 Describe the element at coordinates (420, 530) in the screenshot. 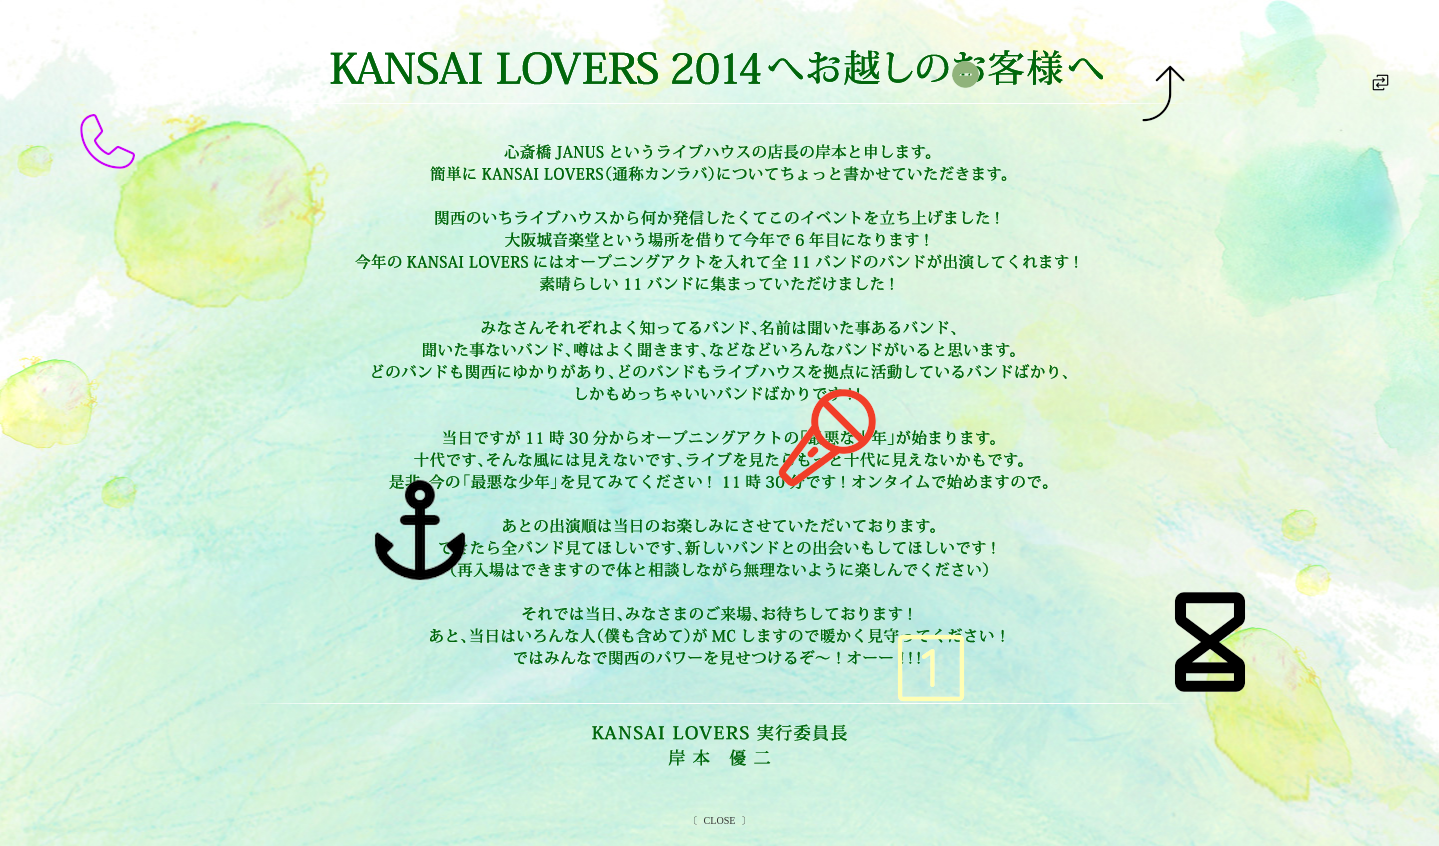

I see `anchor a position or element in place` at that location.